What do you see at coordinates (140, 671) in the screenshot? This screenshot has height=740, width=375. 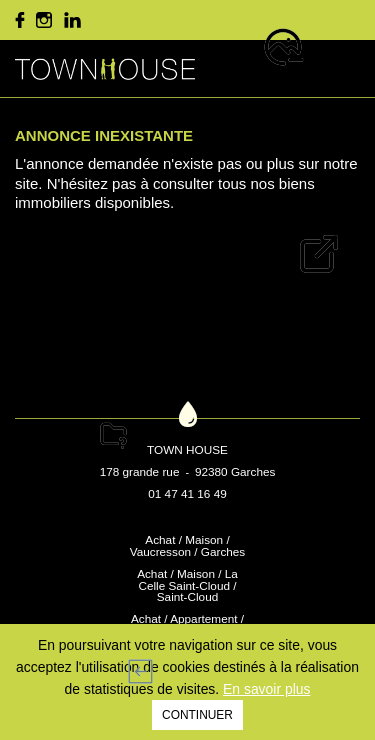 I see `go back to the previous screen` at bounding box center [140, 671].